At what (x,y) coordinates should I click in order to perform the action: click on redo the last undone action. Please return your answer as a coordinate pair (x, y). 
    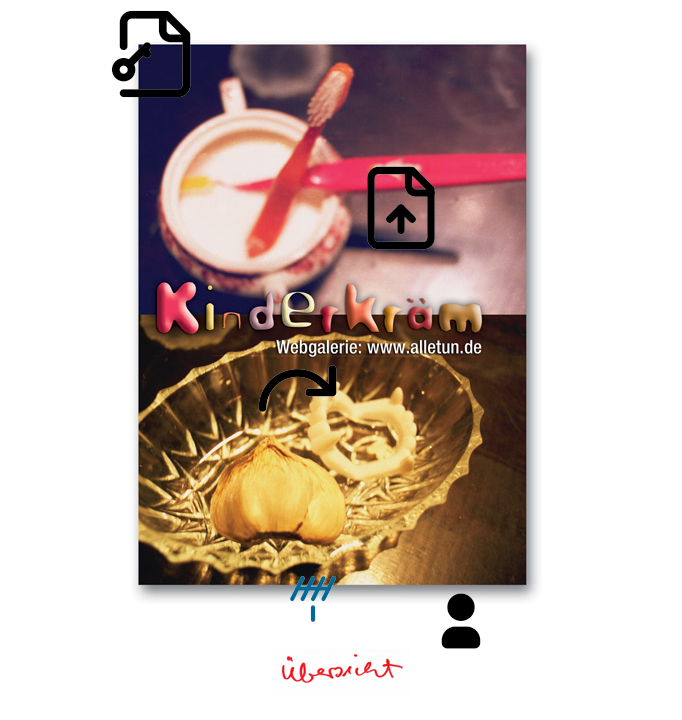
    Looking at the image, I should click on (297, 388).